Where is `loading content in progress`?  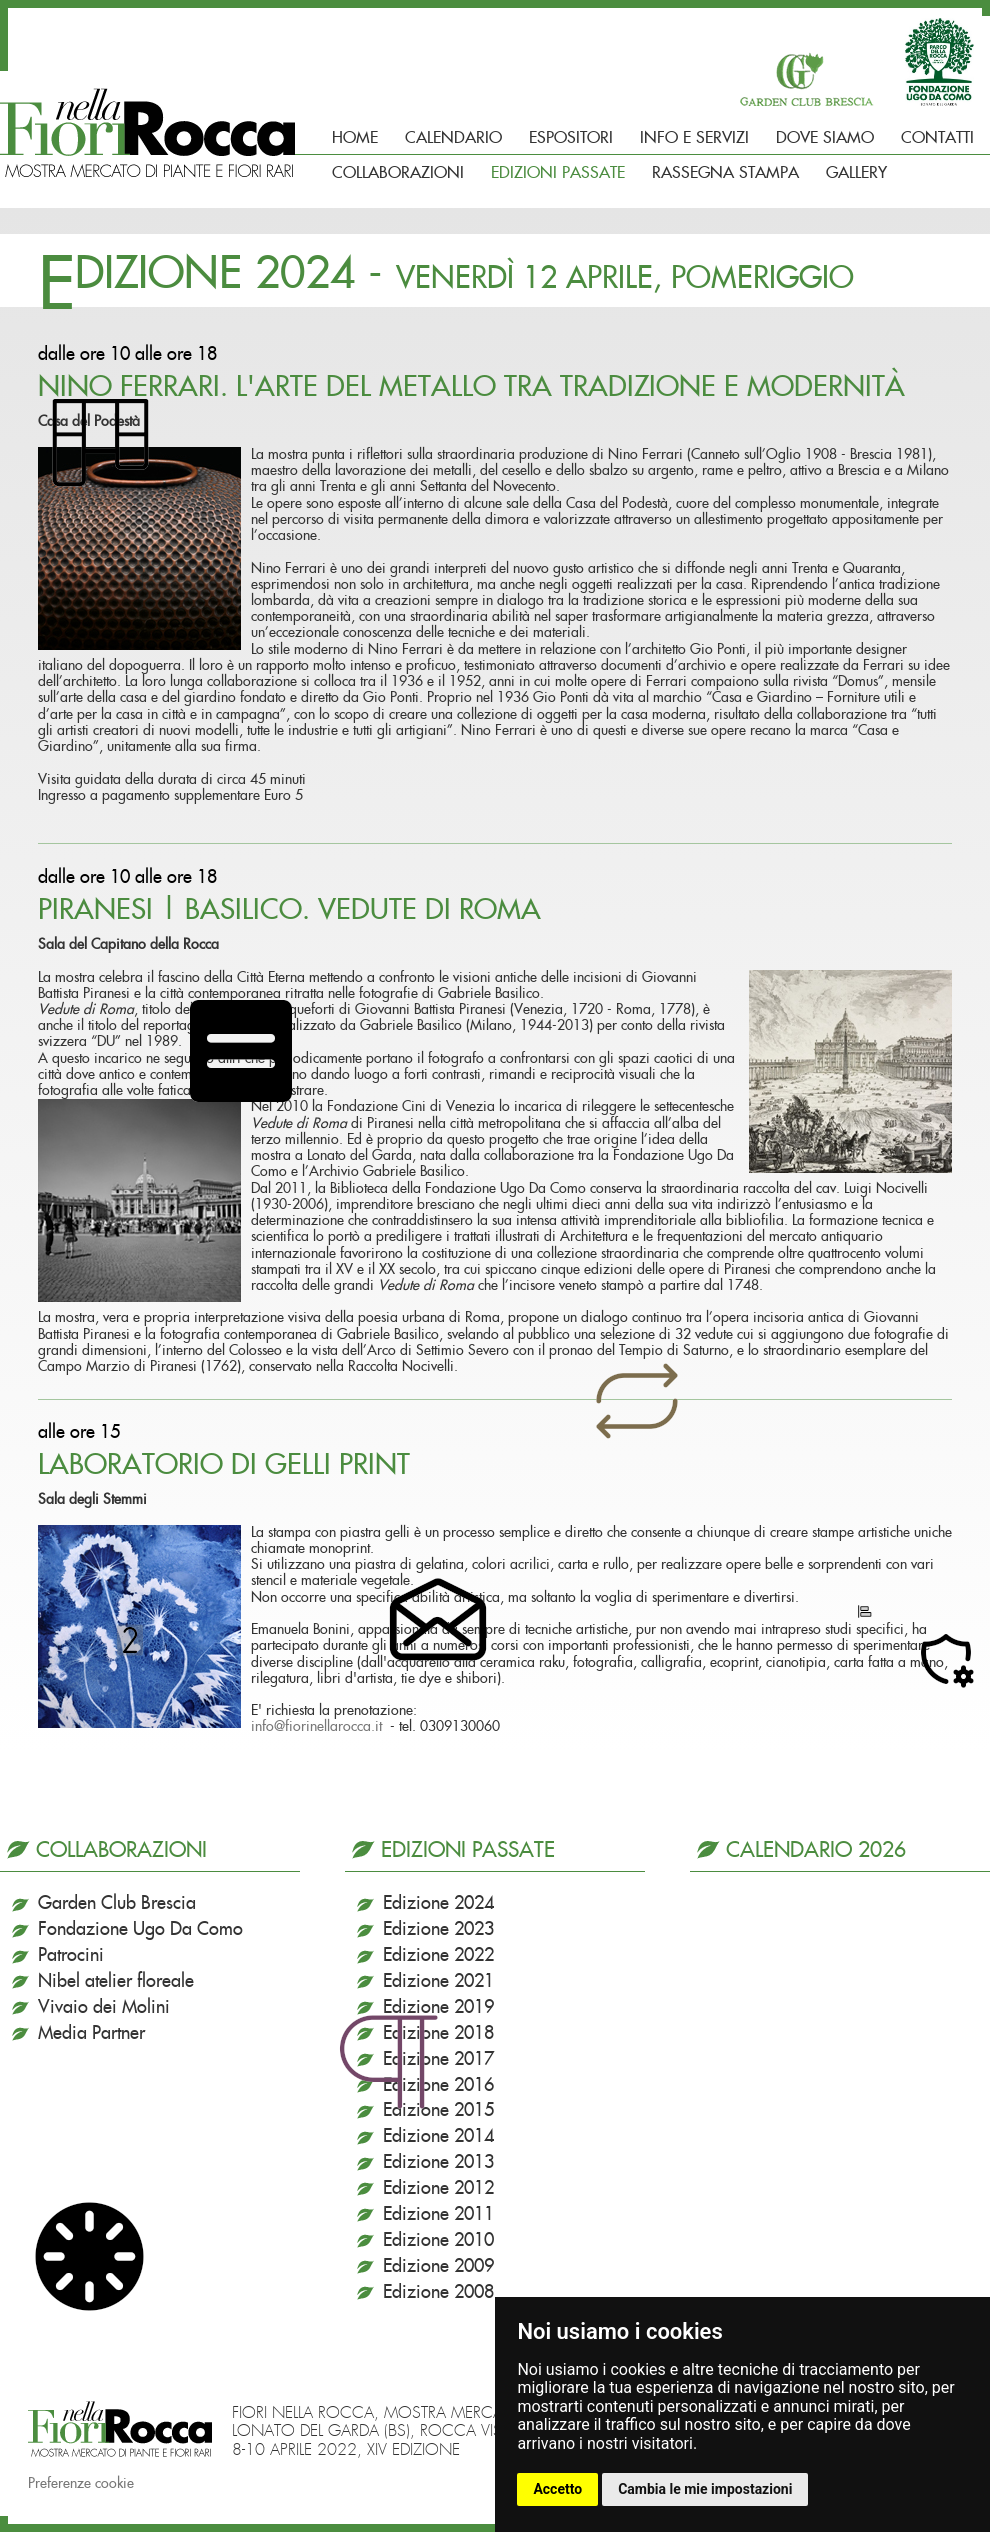 loading content in progress is located at coordinates (89, 2256).